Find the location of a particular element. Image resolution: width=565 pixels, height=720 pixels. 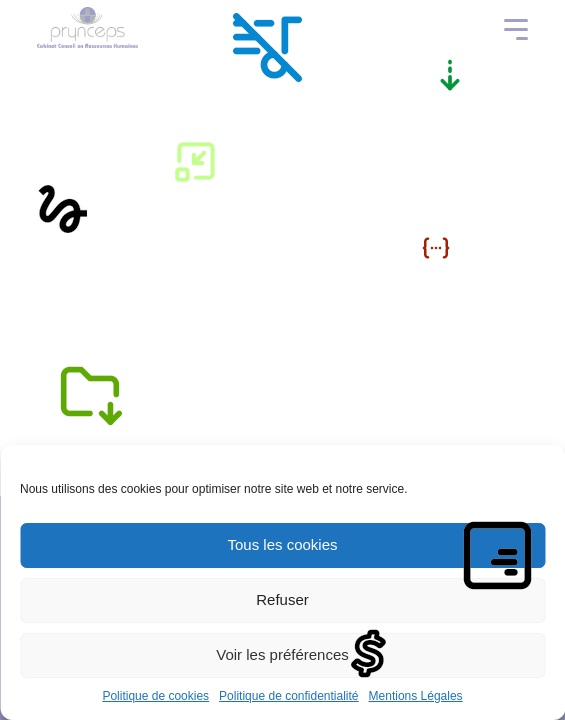

open Cash App is located at coordinates (368, 653).